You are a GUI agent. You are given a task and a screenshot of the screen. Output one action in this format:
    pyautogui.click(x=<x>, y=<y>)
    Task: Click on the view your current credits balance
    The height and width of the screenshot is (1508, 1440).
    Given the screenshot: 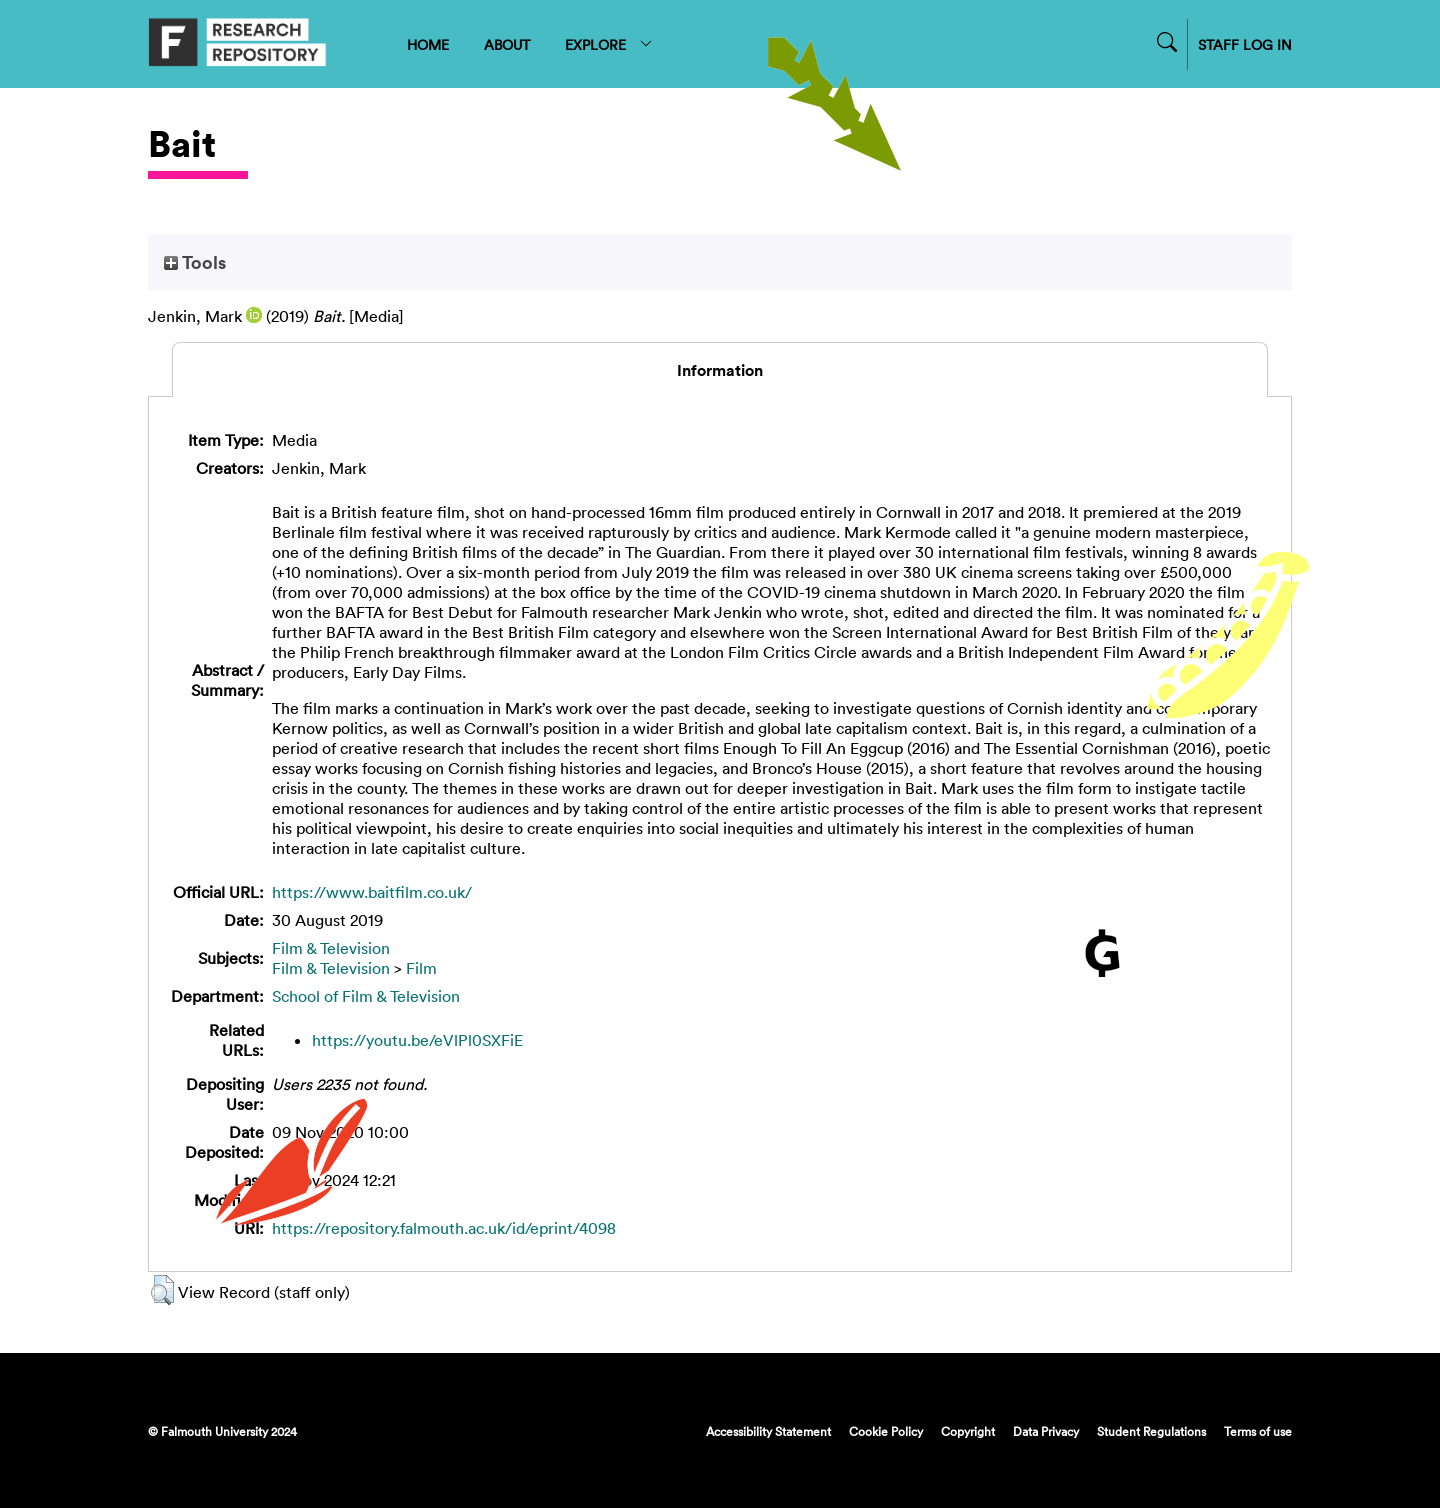 What is the action you would take?
    pyautogui.click(x=1102, y=953)
    